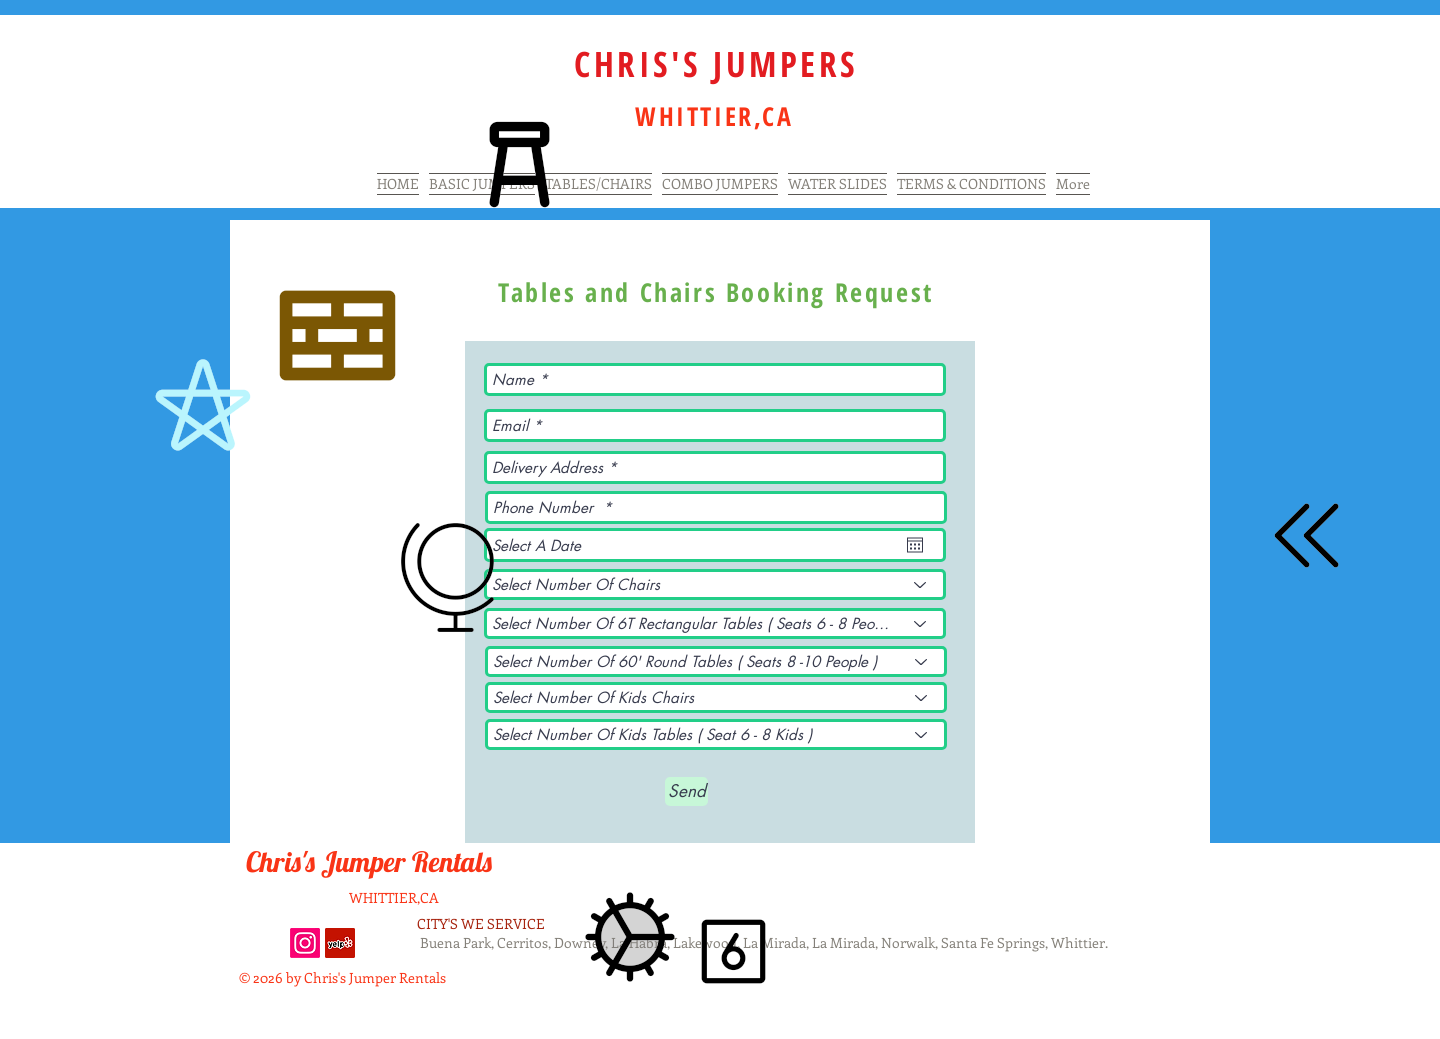  I want to click on select or apply a pentagram symbol, so click(203, 410).